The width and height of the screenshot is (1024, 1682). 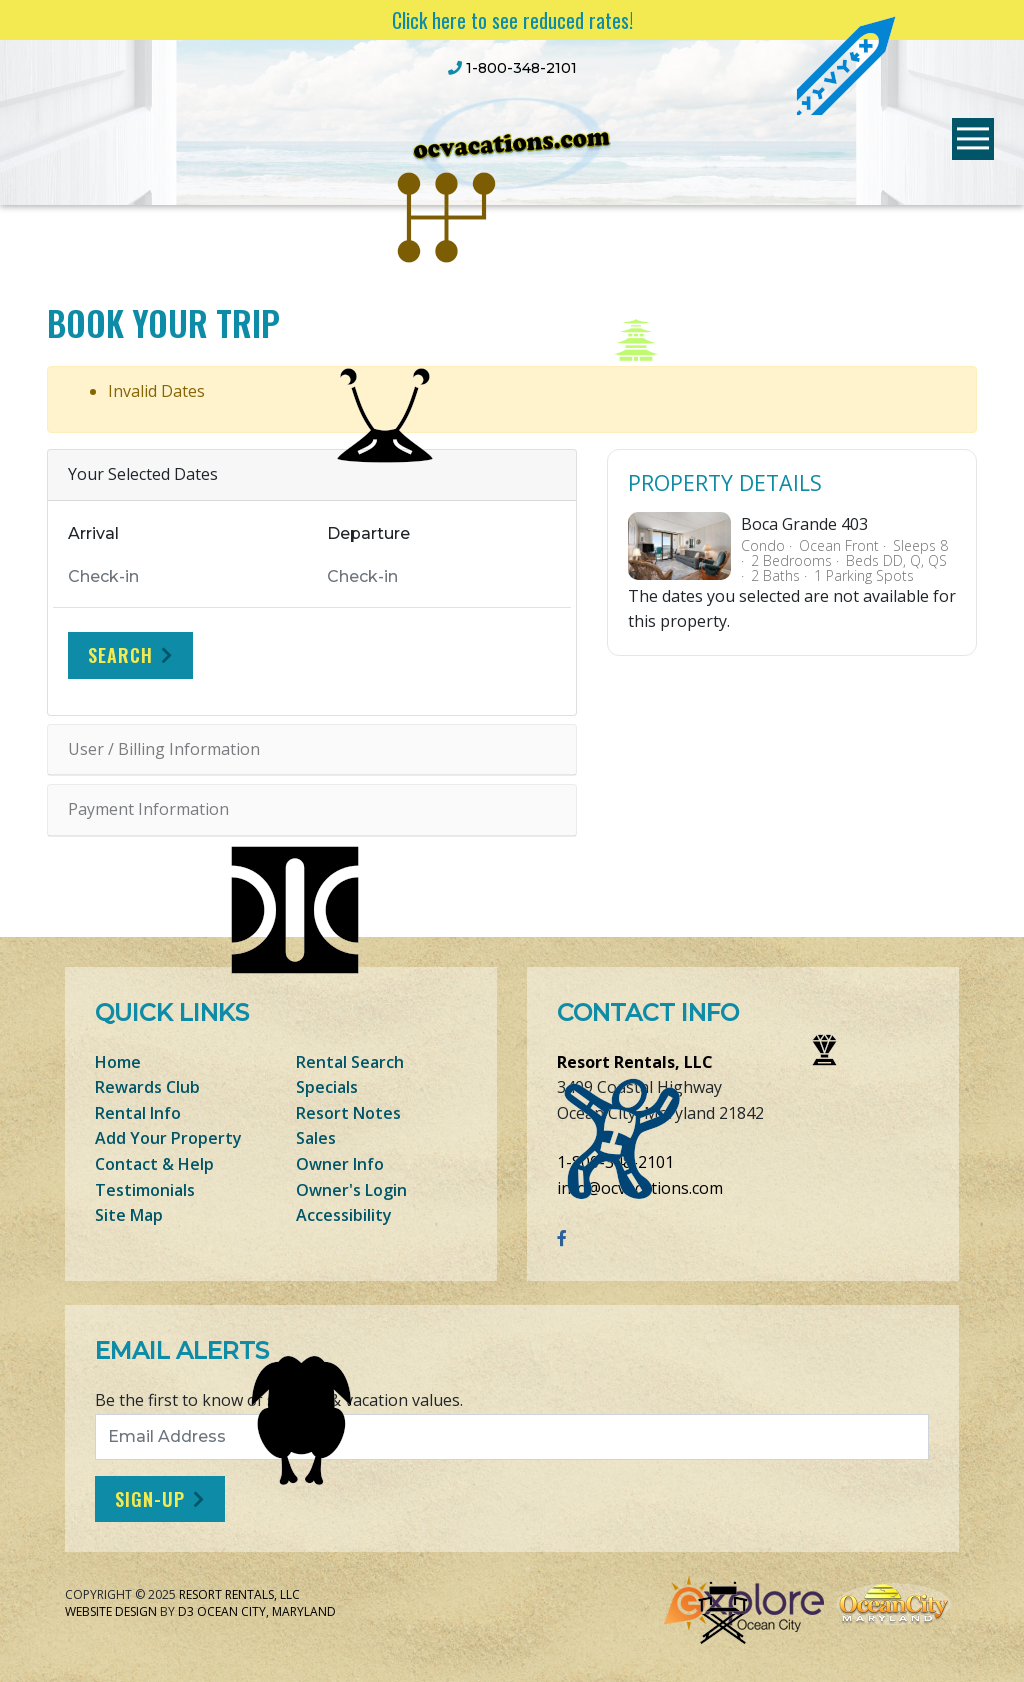 What do you see at coordinates (636, 340) in the screenshot?
I see `view asian temple or landmark location` at bounding box center [636, 340].